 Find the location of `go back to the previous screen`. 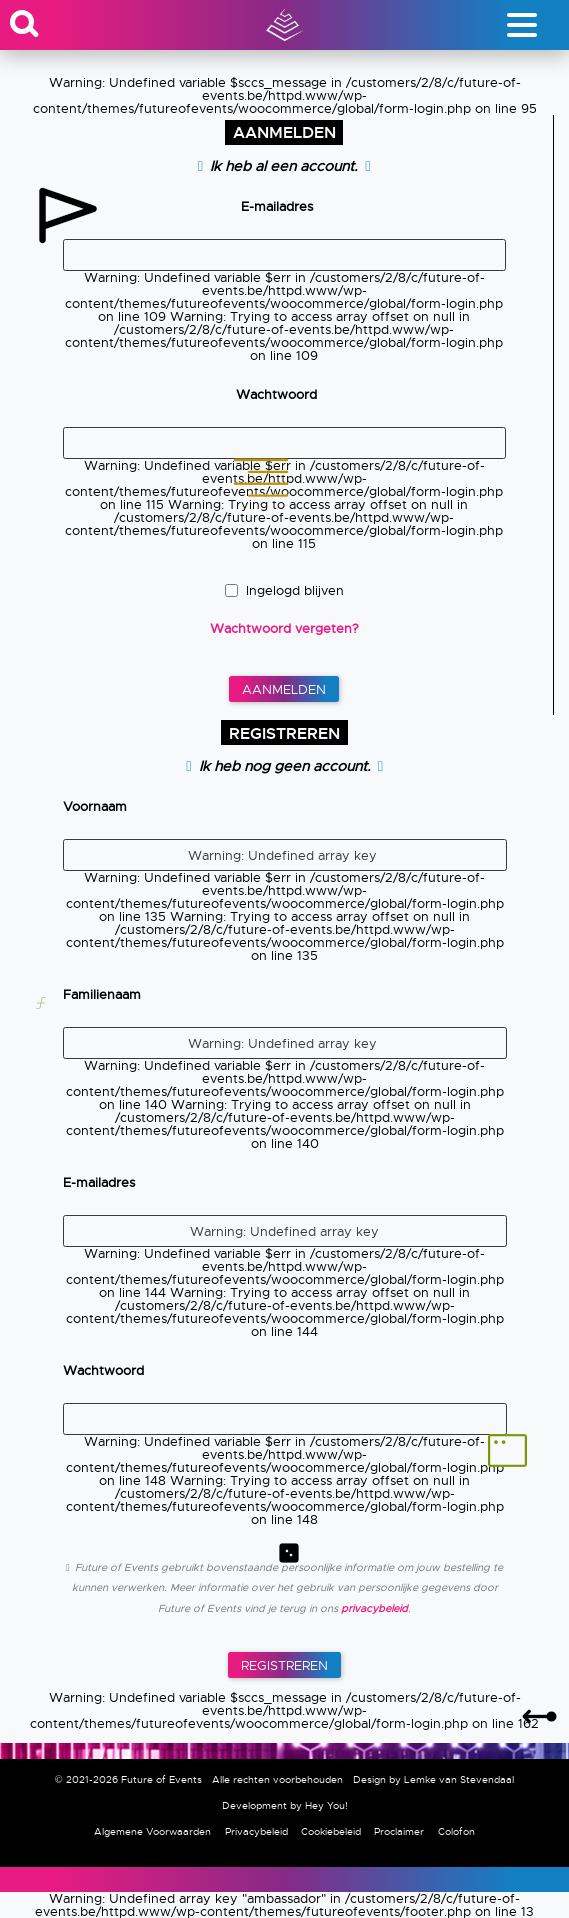

go back to the previous screen is located at coordinates (539, 1716).